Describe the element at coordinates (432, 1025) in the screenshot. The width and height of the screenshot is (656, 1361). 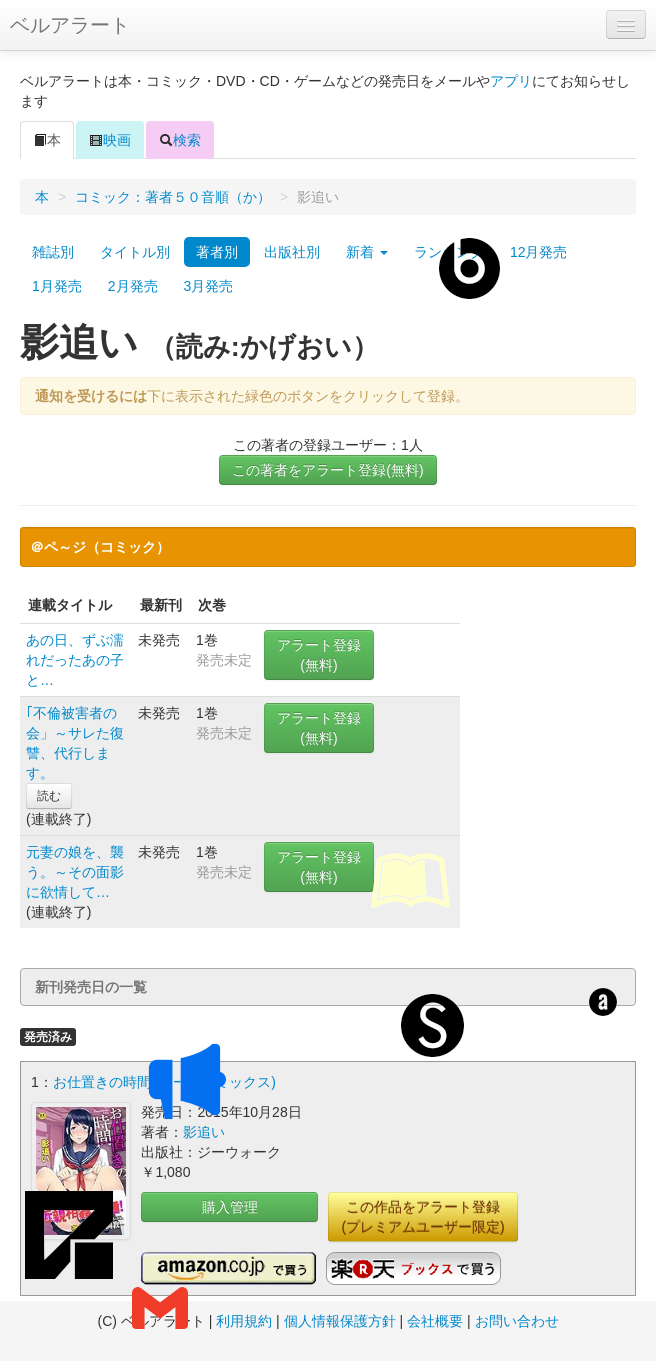
I see `swiper javascript library logo` at that location.